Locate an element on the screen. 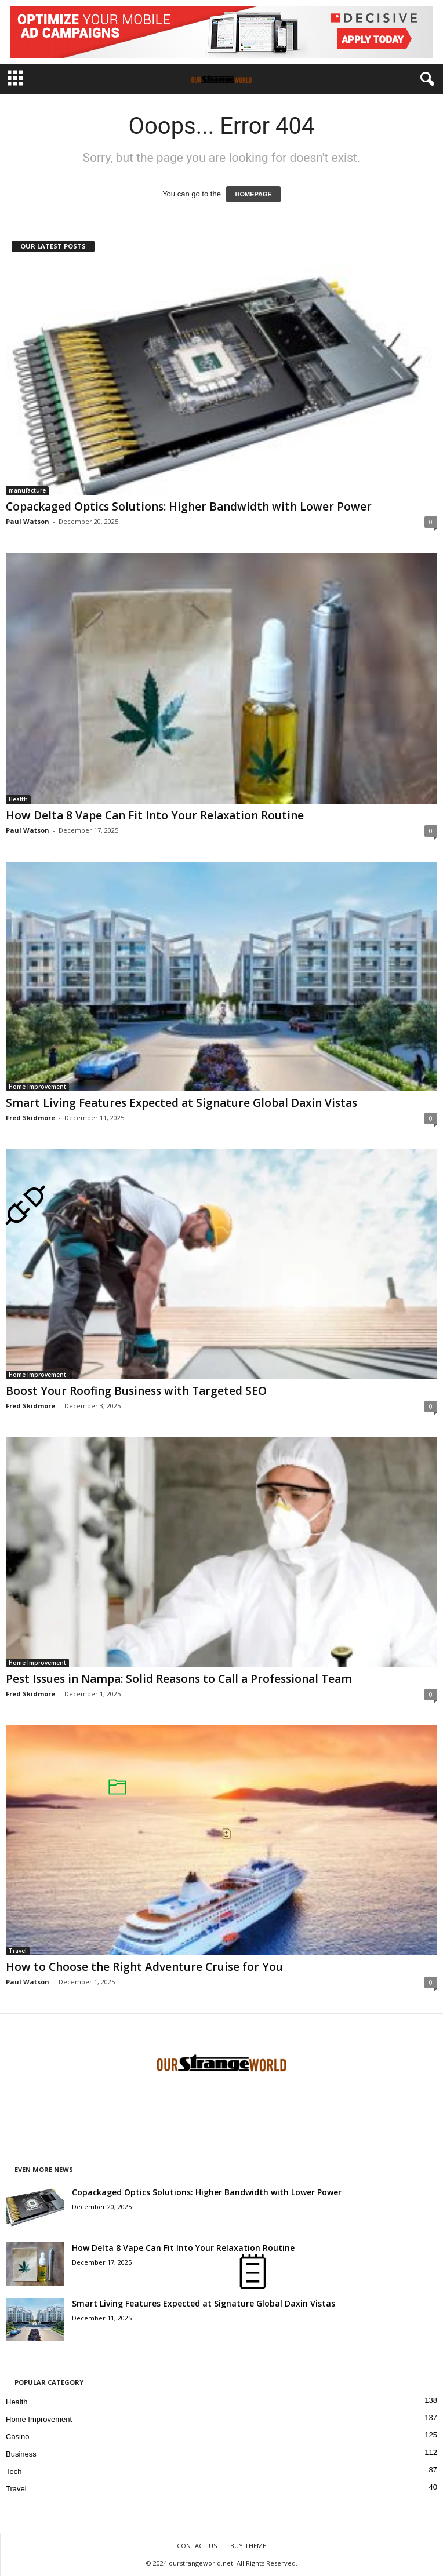 The height and width of the screenshot is (2576, 443). disconnect from debug session is located at coordinates (26, 1206).